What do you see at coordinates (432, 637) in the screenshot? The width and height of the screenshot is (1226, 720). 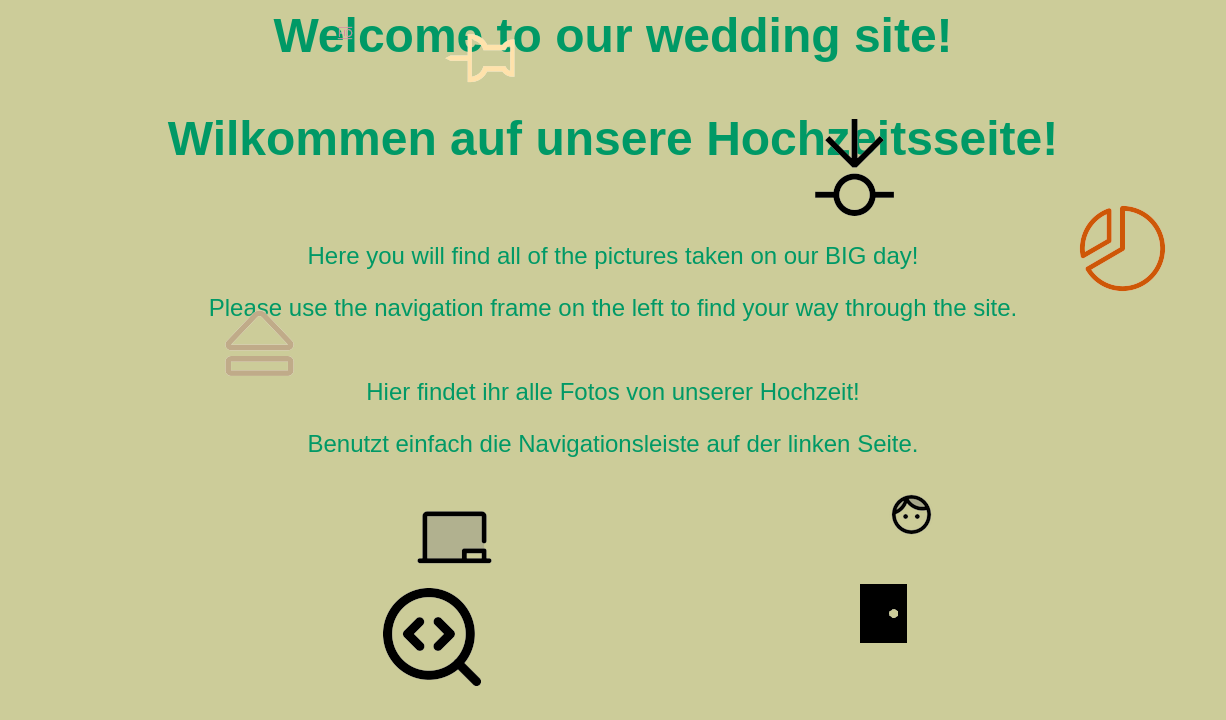 I see `scan or search through code` at bounding box center [432, 637].